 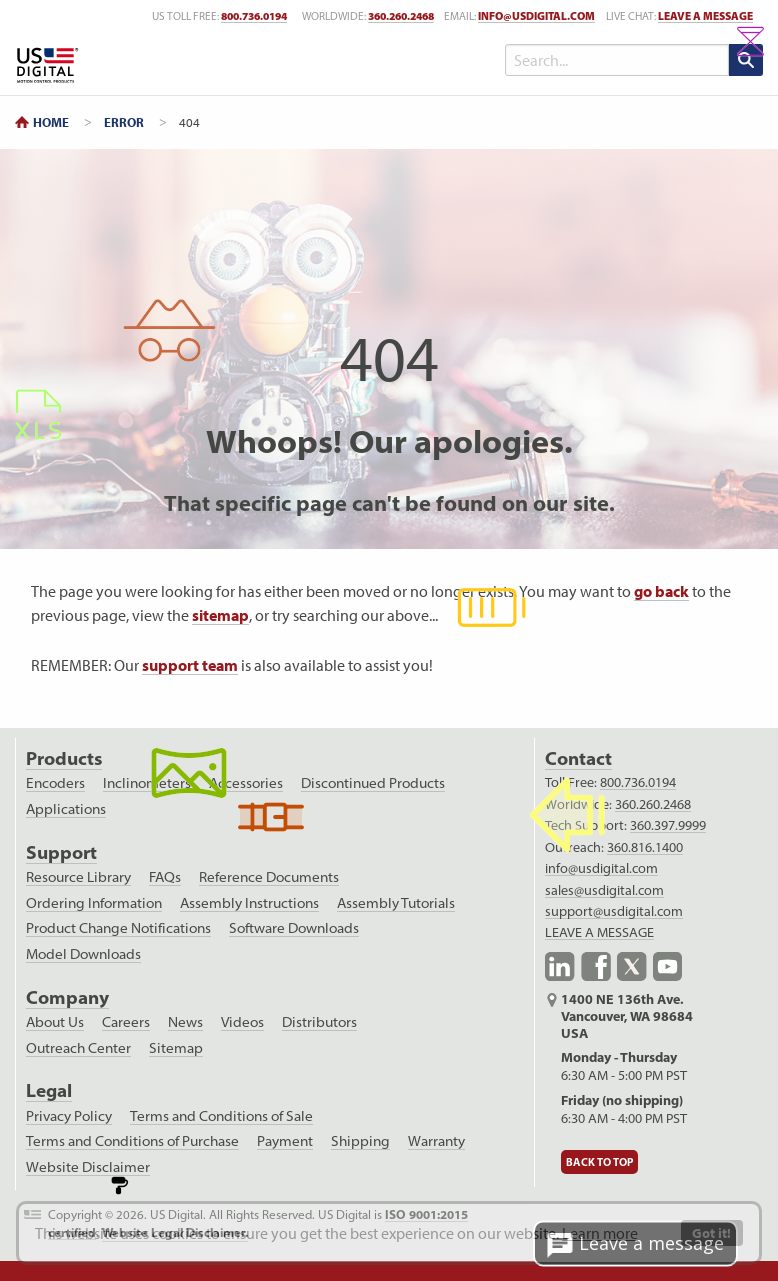 I want to click on access clothing or accessory settings, so click(x=271, y=817).